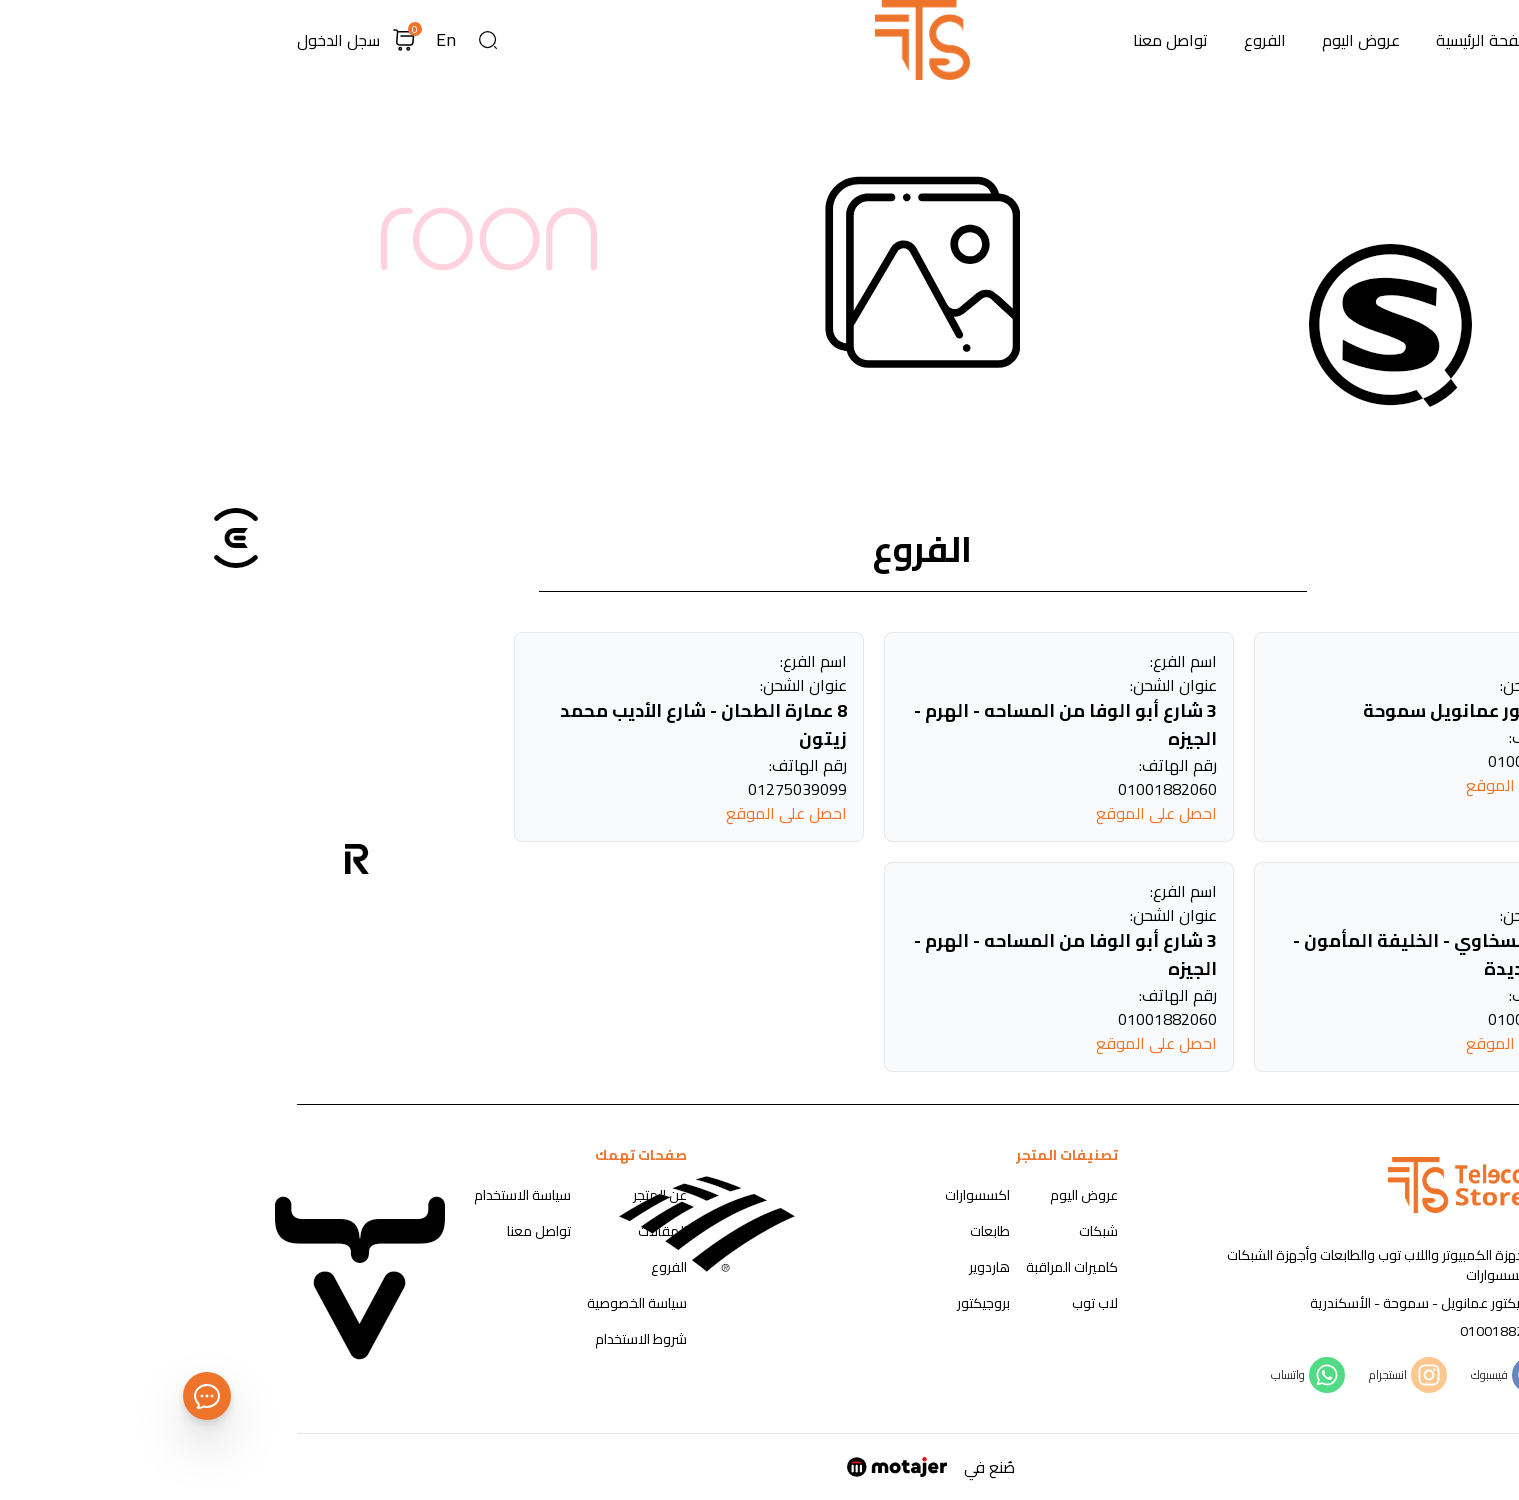  What do you see at coordinates (707, 1224) in the screenshot?
I see `open Bank of America app` at bounding box center [707, 1224].